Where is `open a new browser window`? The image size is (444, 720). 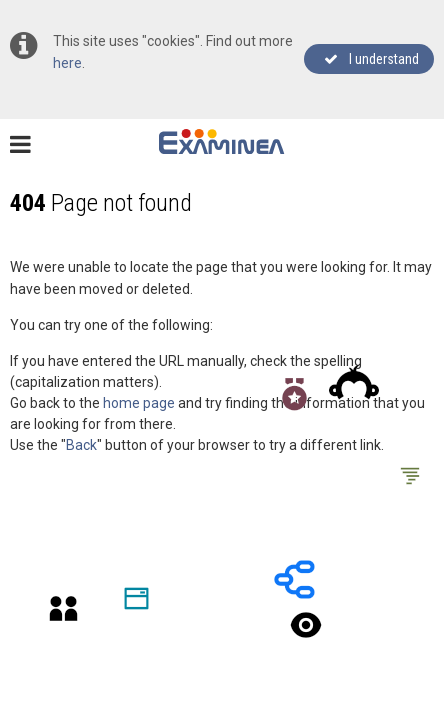
open a new browser window is located at coordinates (136, 598).